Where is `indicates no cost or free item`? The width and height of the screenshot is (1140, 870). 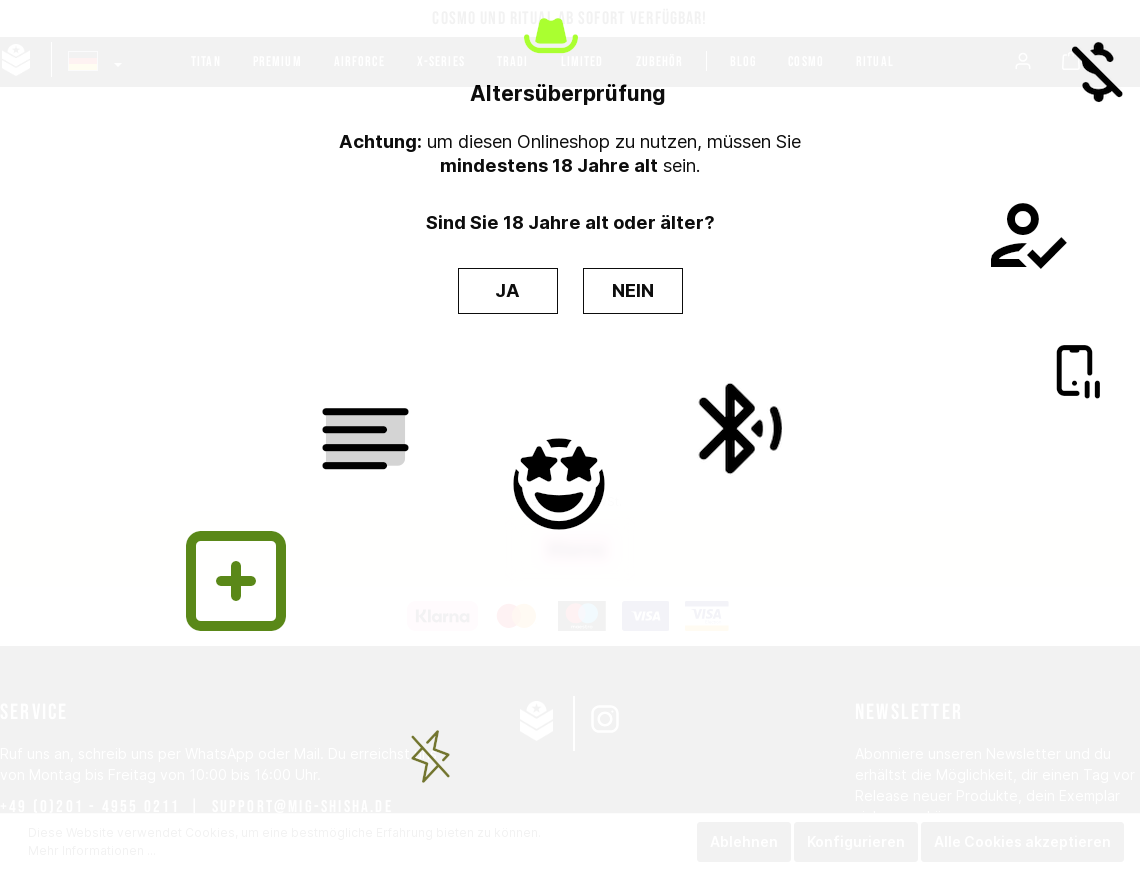 indicates no cost or free item is located at coordinates (1097, 72).